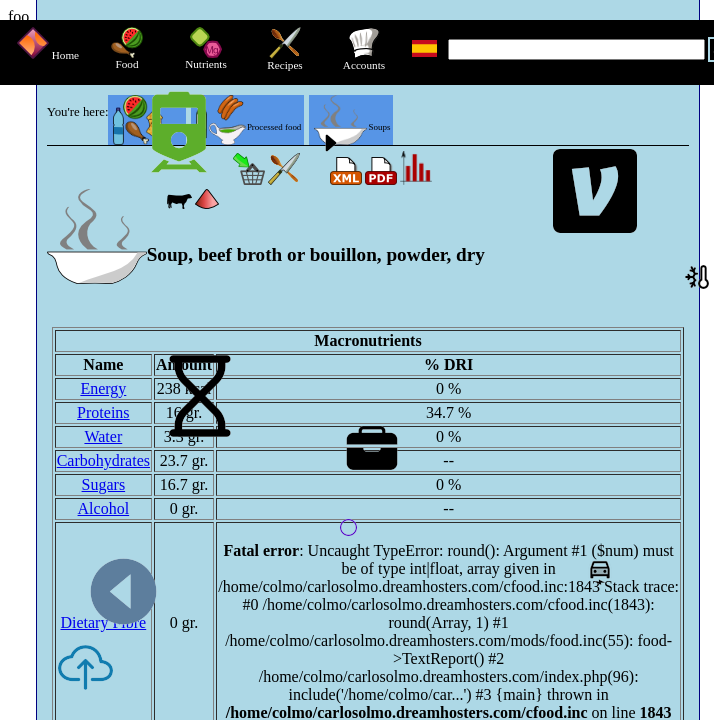 This screenshot has width=714, height=720. What do you see at coordinates (85, 667) in the screenshot?
I see `upload a file to cloud storage` at bounding box center [85, 667].